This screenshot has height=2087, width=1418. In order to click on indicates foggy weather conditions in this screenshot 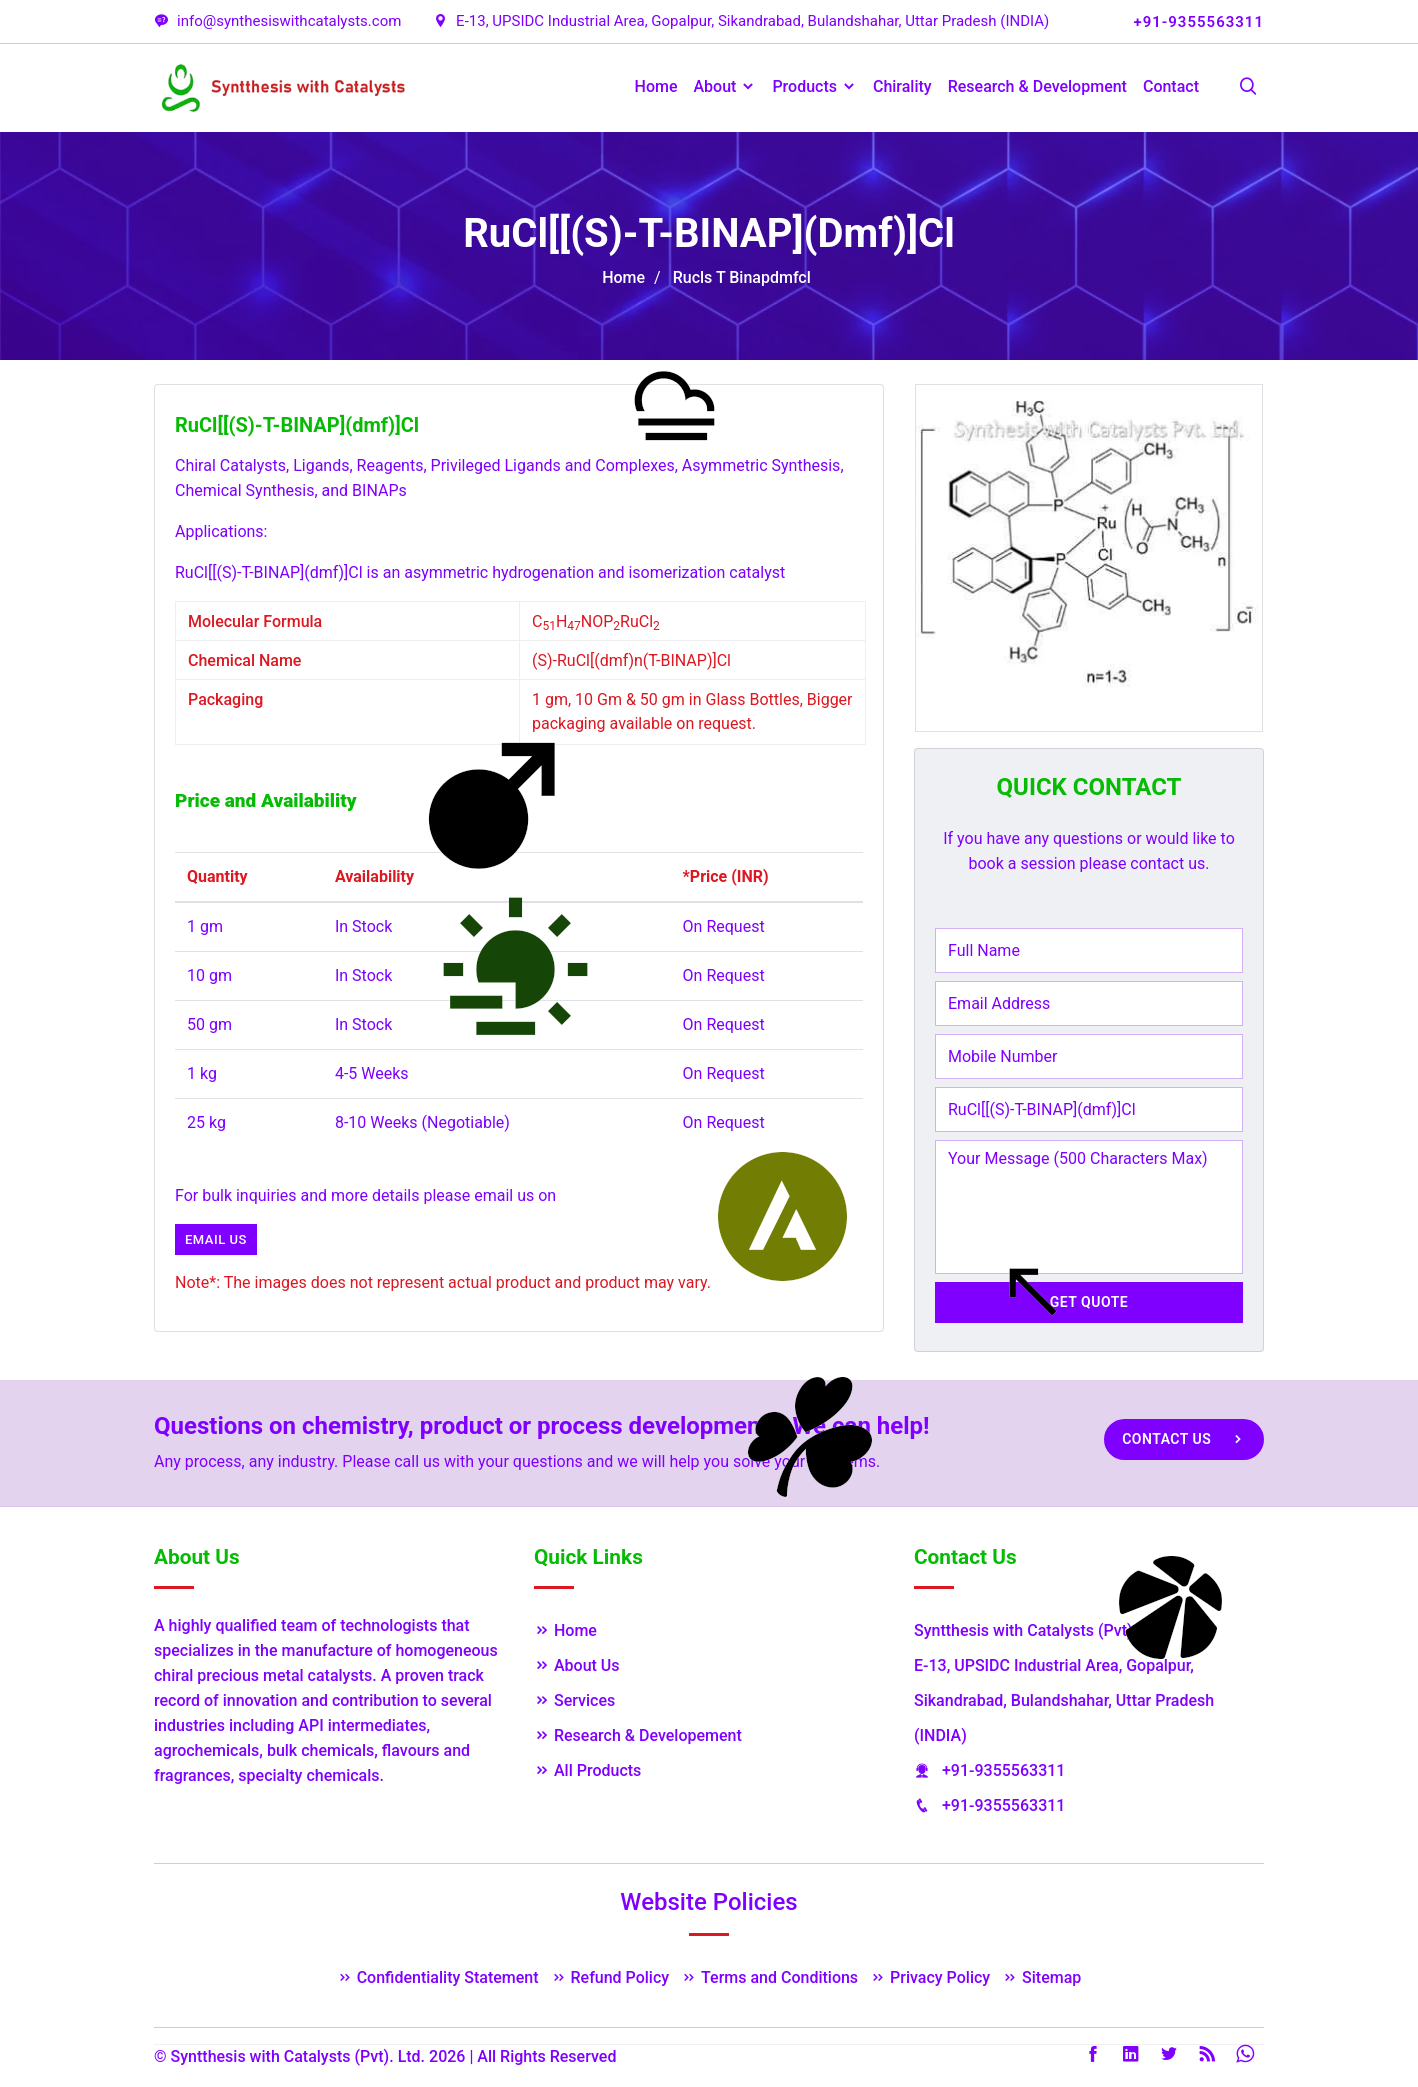, I will do `click(674, 407)`.